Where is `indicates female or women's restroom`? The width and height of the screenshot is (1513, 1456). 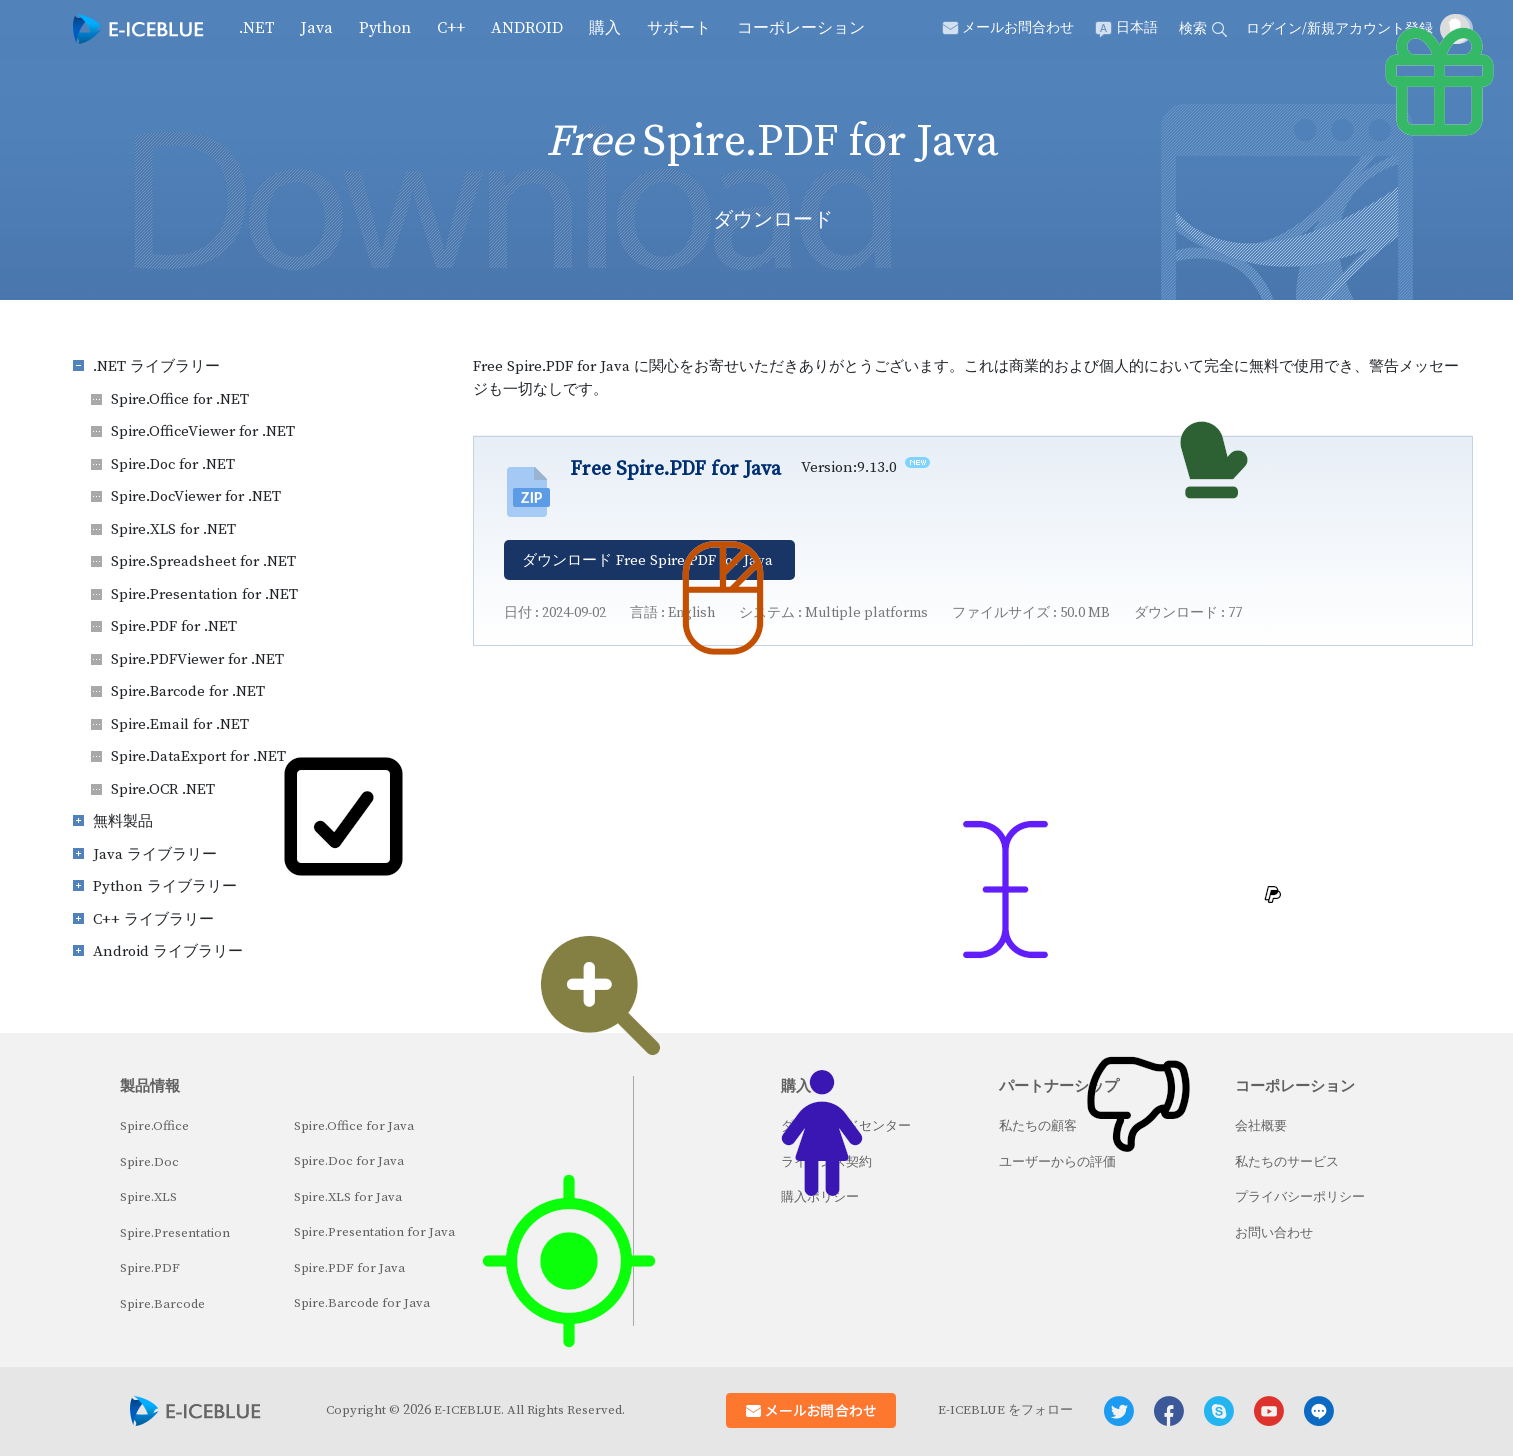
indicates female or women's restroom is located at coordinates (822, 1133).